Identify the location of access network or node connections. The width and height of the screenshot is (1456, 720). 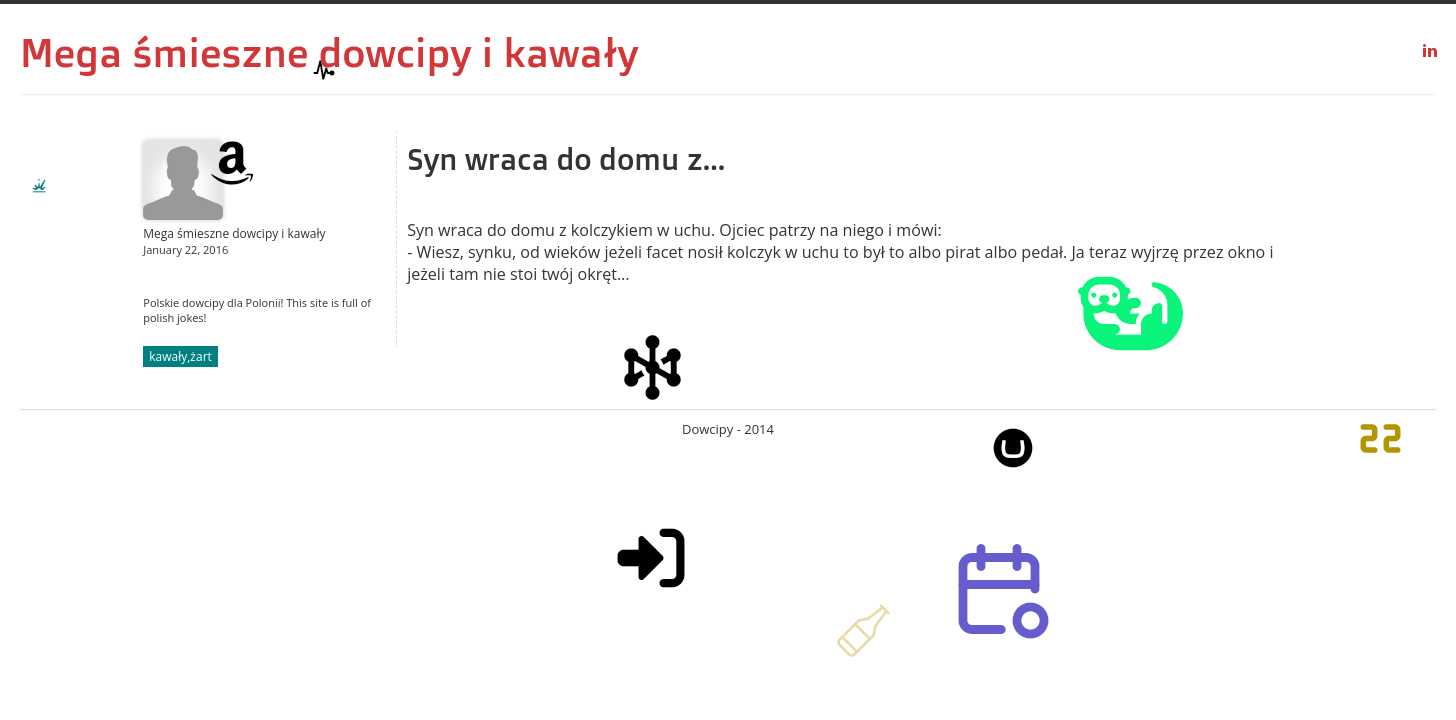
(652, 367).